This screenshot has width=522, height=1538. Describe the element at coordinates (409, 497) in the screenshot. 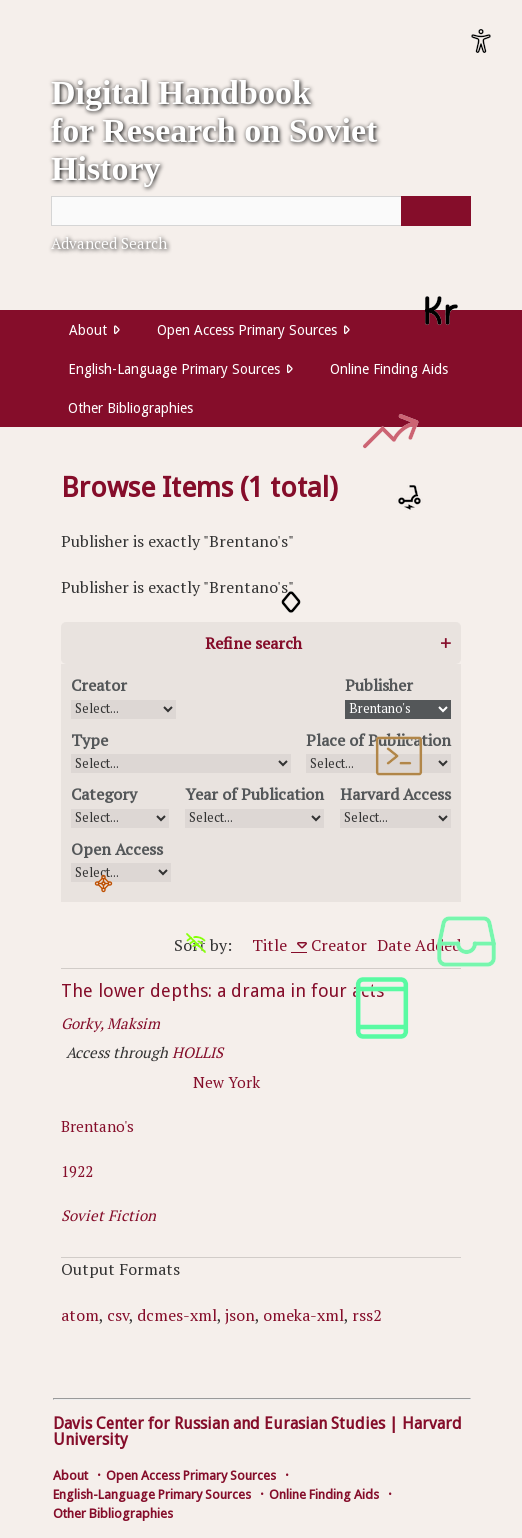

I see `select electric scooter as transportation mode` at that location.